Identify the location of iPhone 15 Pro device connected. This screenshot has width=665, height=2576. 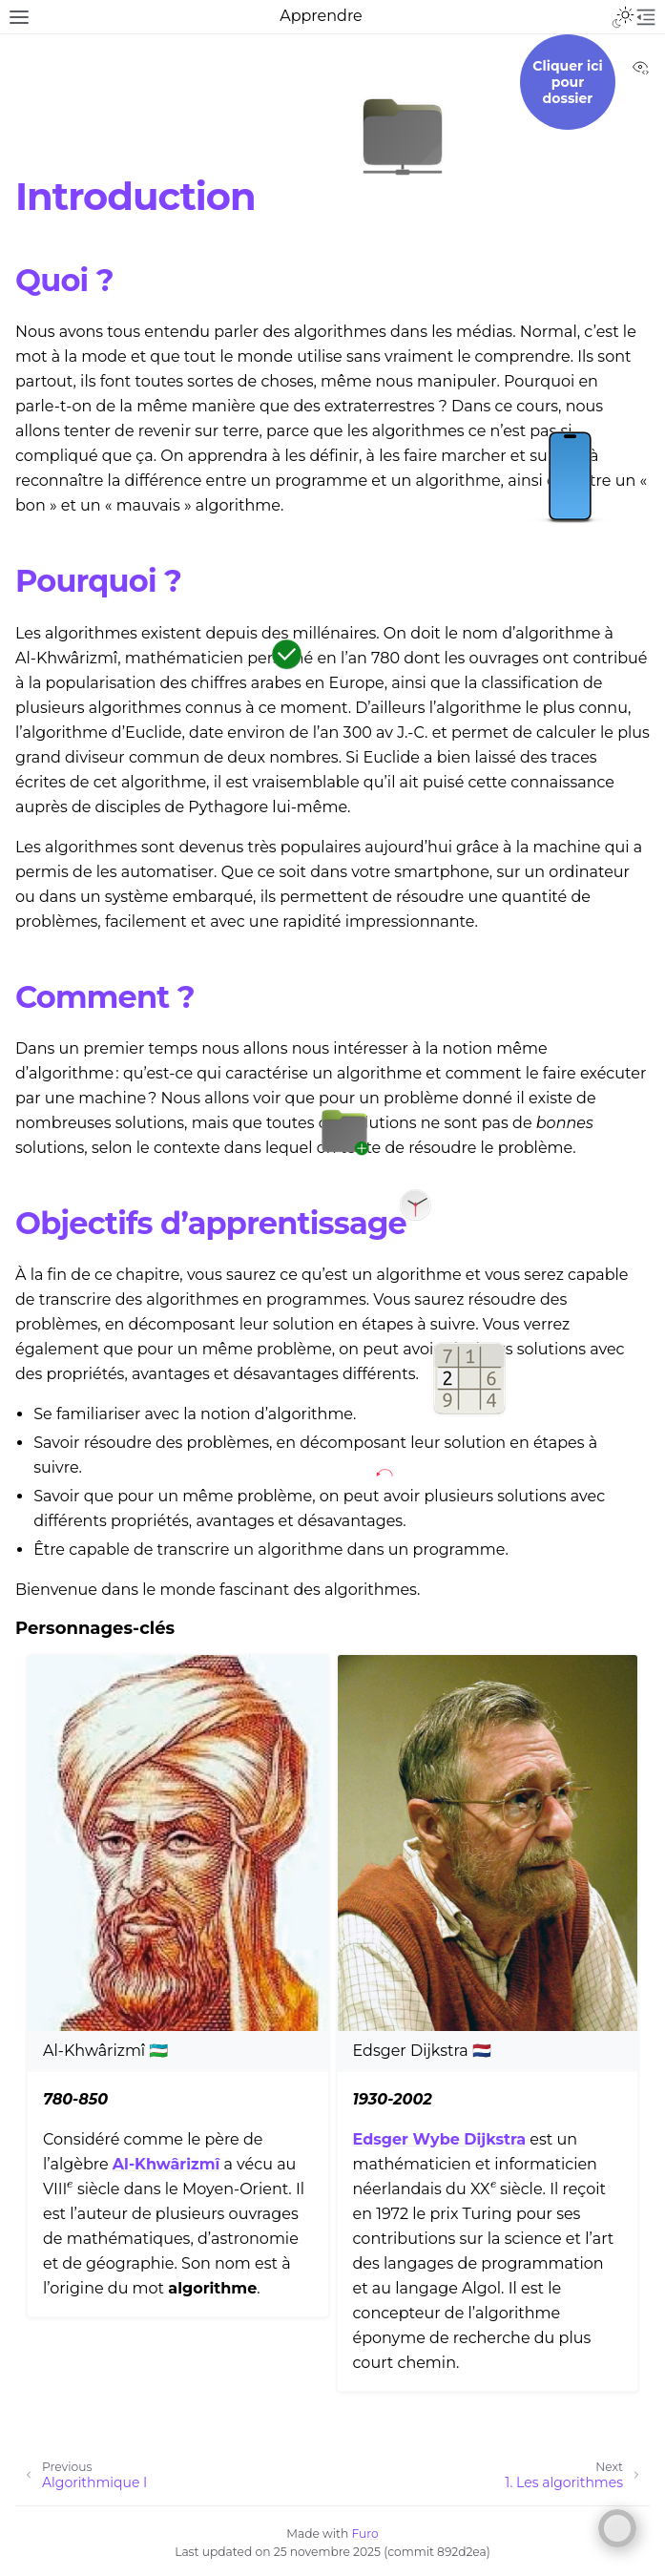
(570, 477).